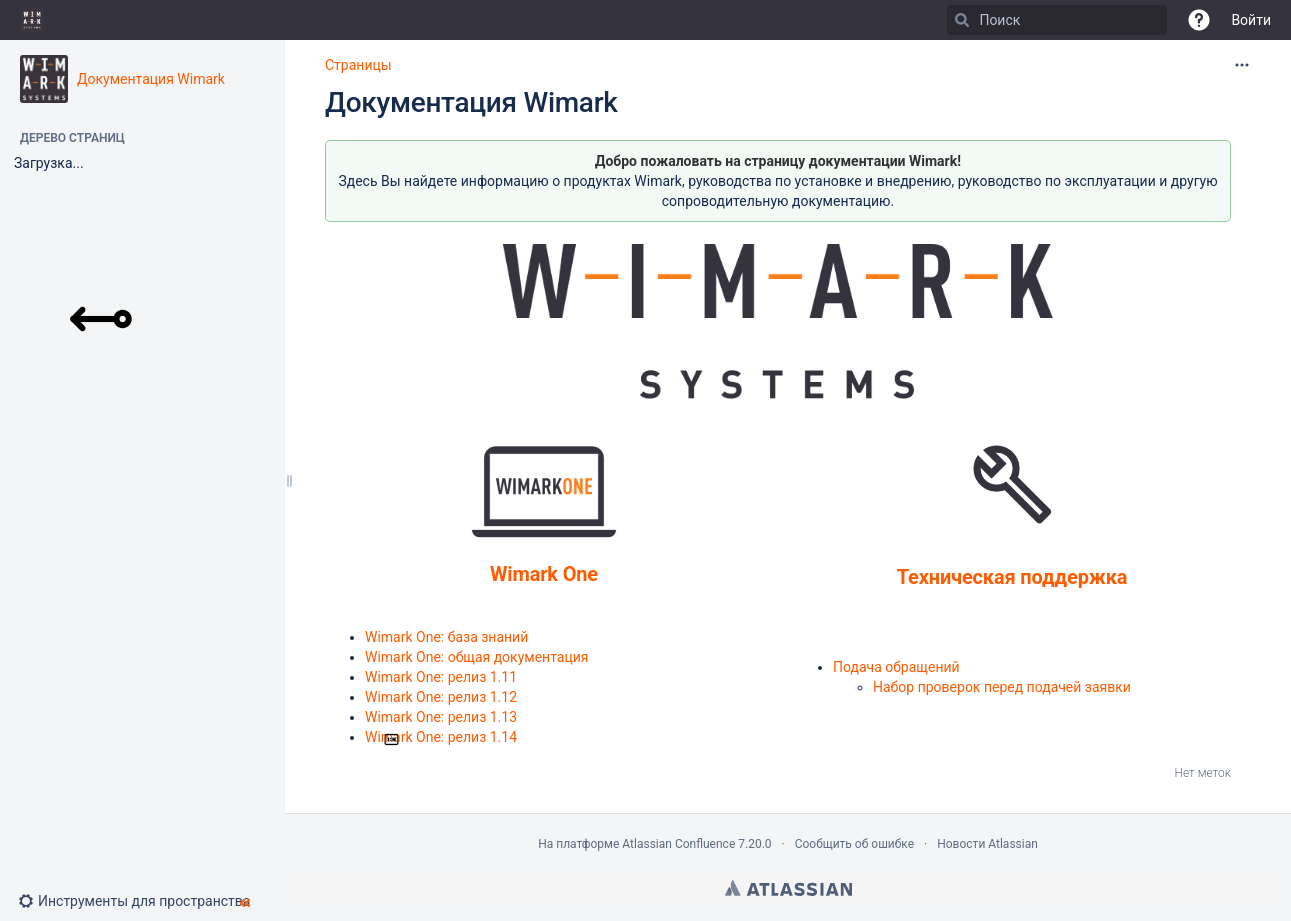 This screenshot has height=921, width=1291. What do you see at coordinates (101, 319) in the screenshot?
I see `go back to the previous screen` at bounding box center [101, 319].